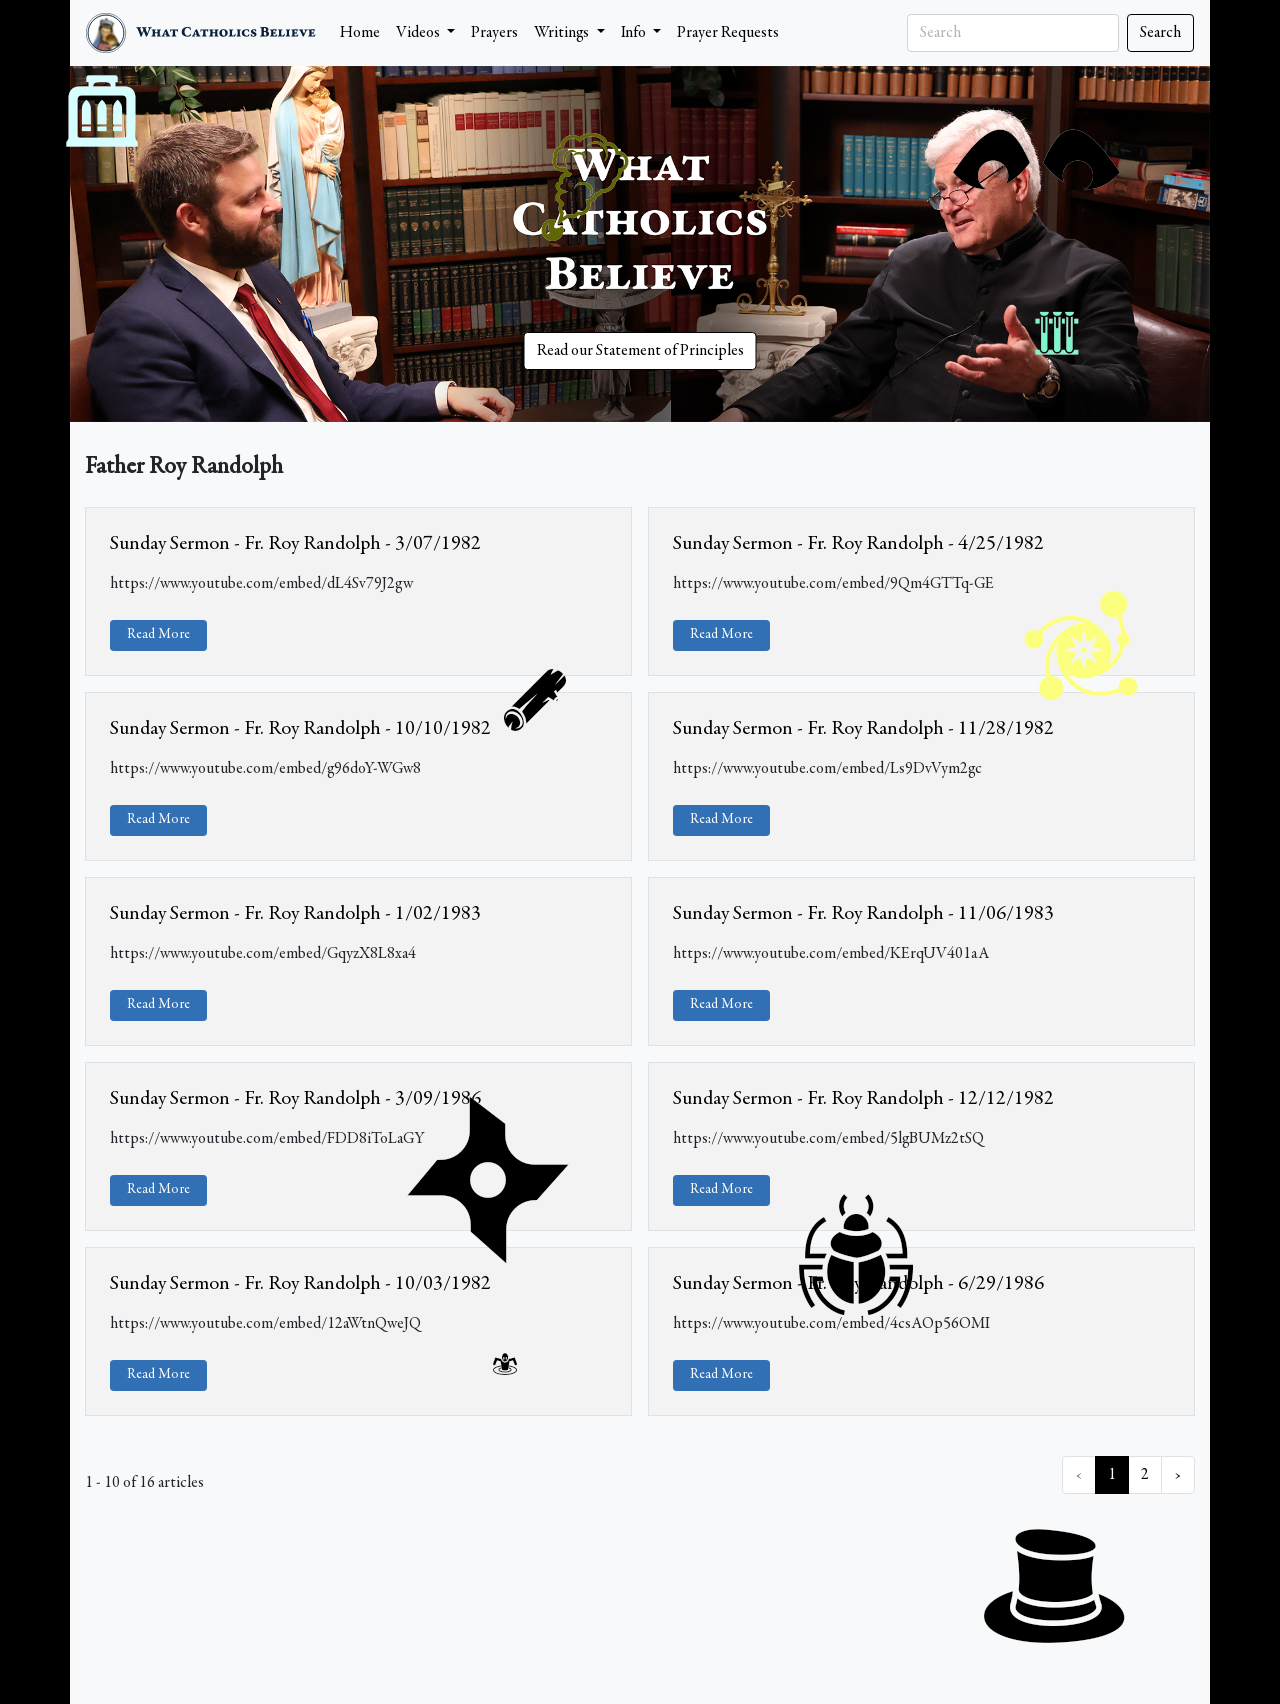 Image resolution: width=1280 pixels, height=1704 pixels. Describe the element at coordinates (535, 700) in the screenshot. I see `view activity log or history` at that location.